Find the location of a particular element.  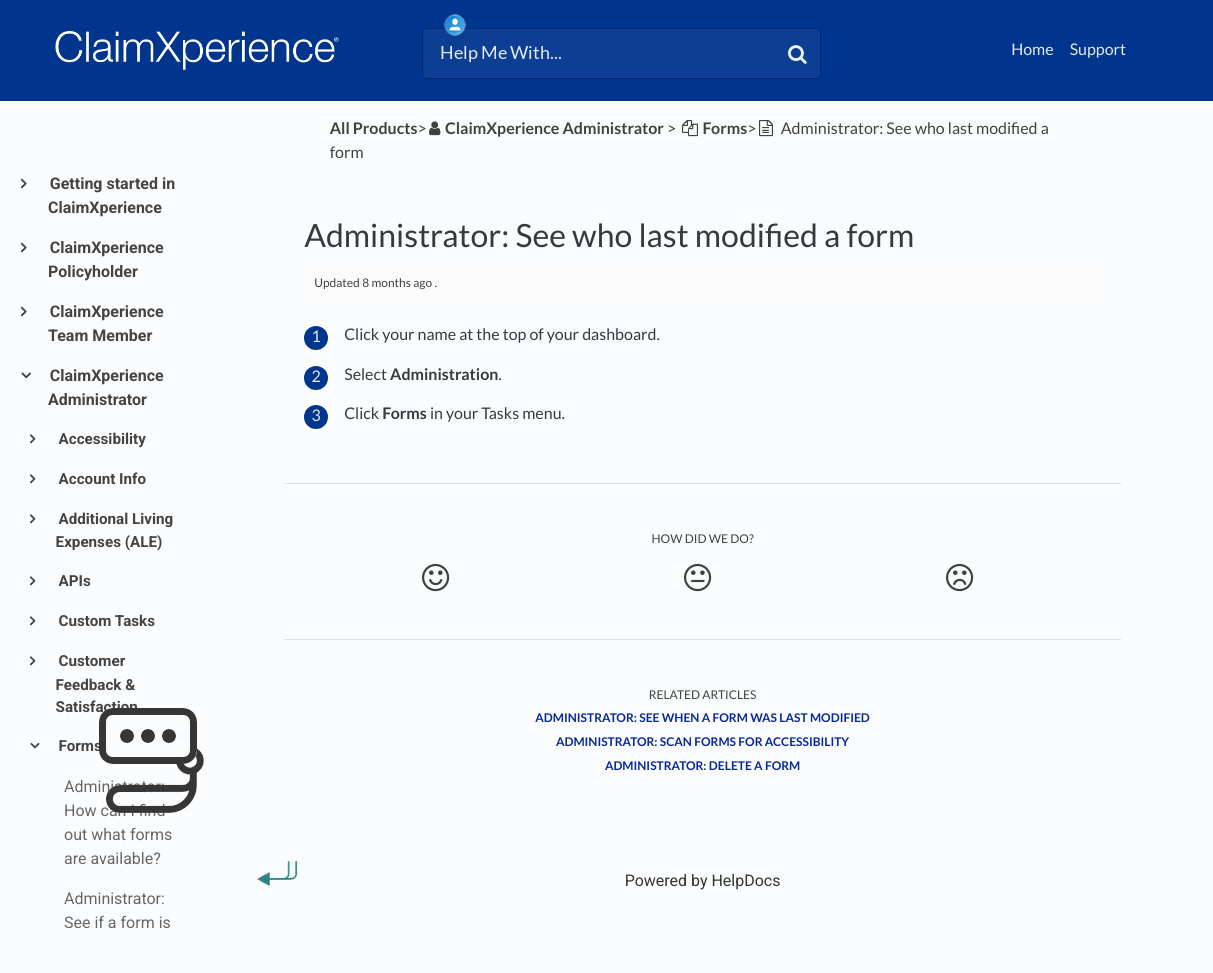

generate a one-time password code is located at coordinates (155, 764).